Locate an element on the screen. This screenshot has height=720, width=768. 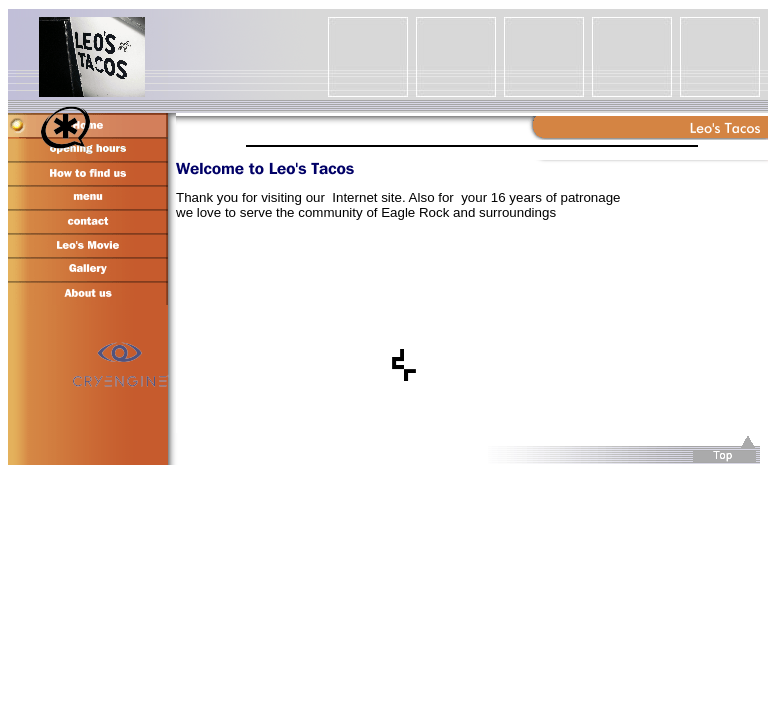
visit the CryEngine website or documentation is located at coordinates (121, 364).